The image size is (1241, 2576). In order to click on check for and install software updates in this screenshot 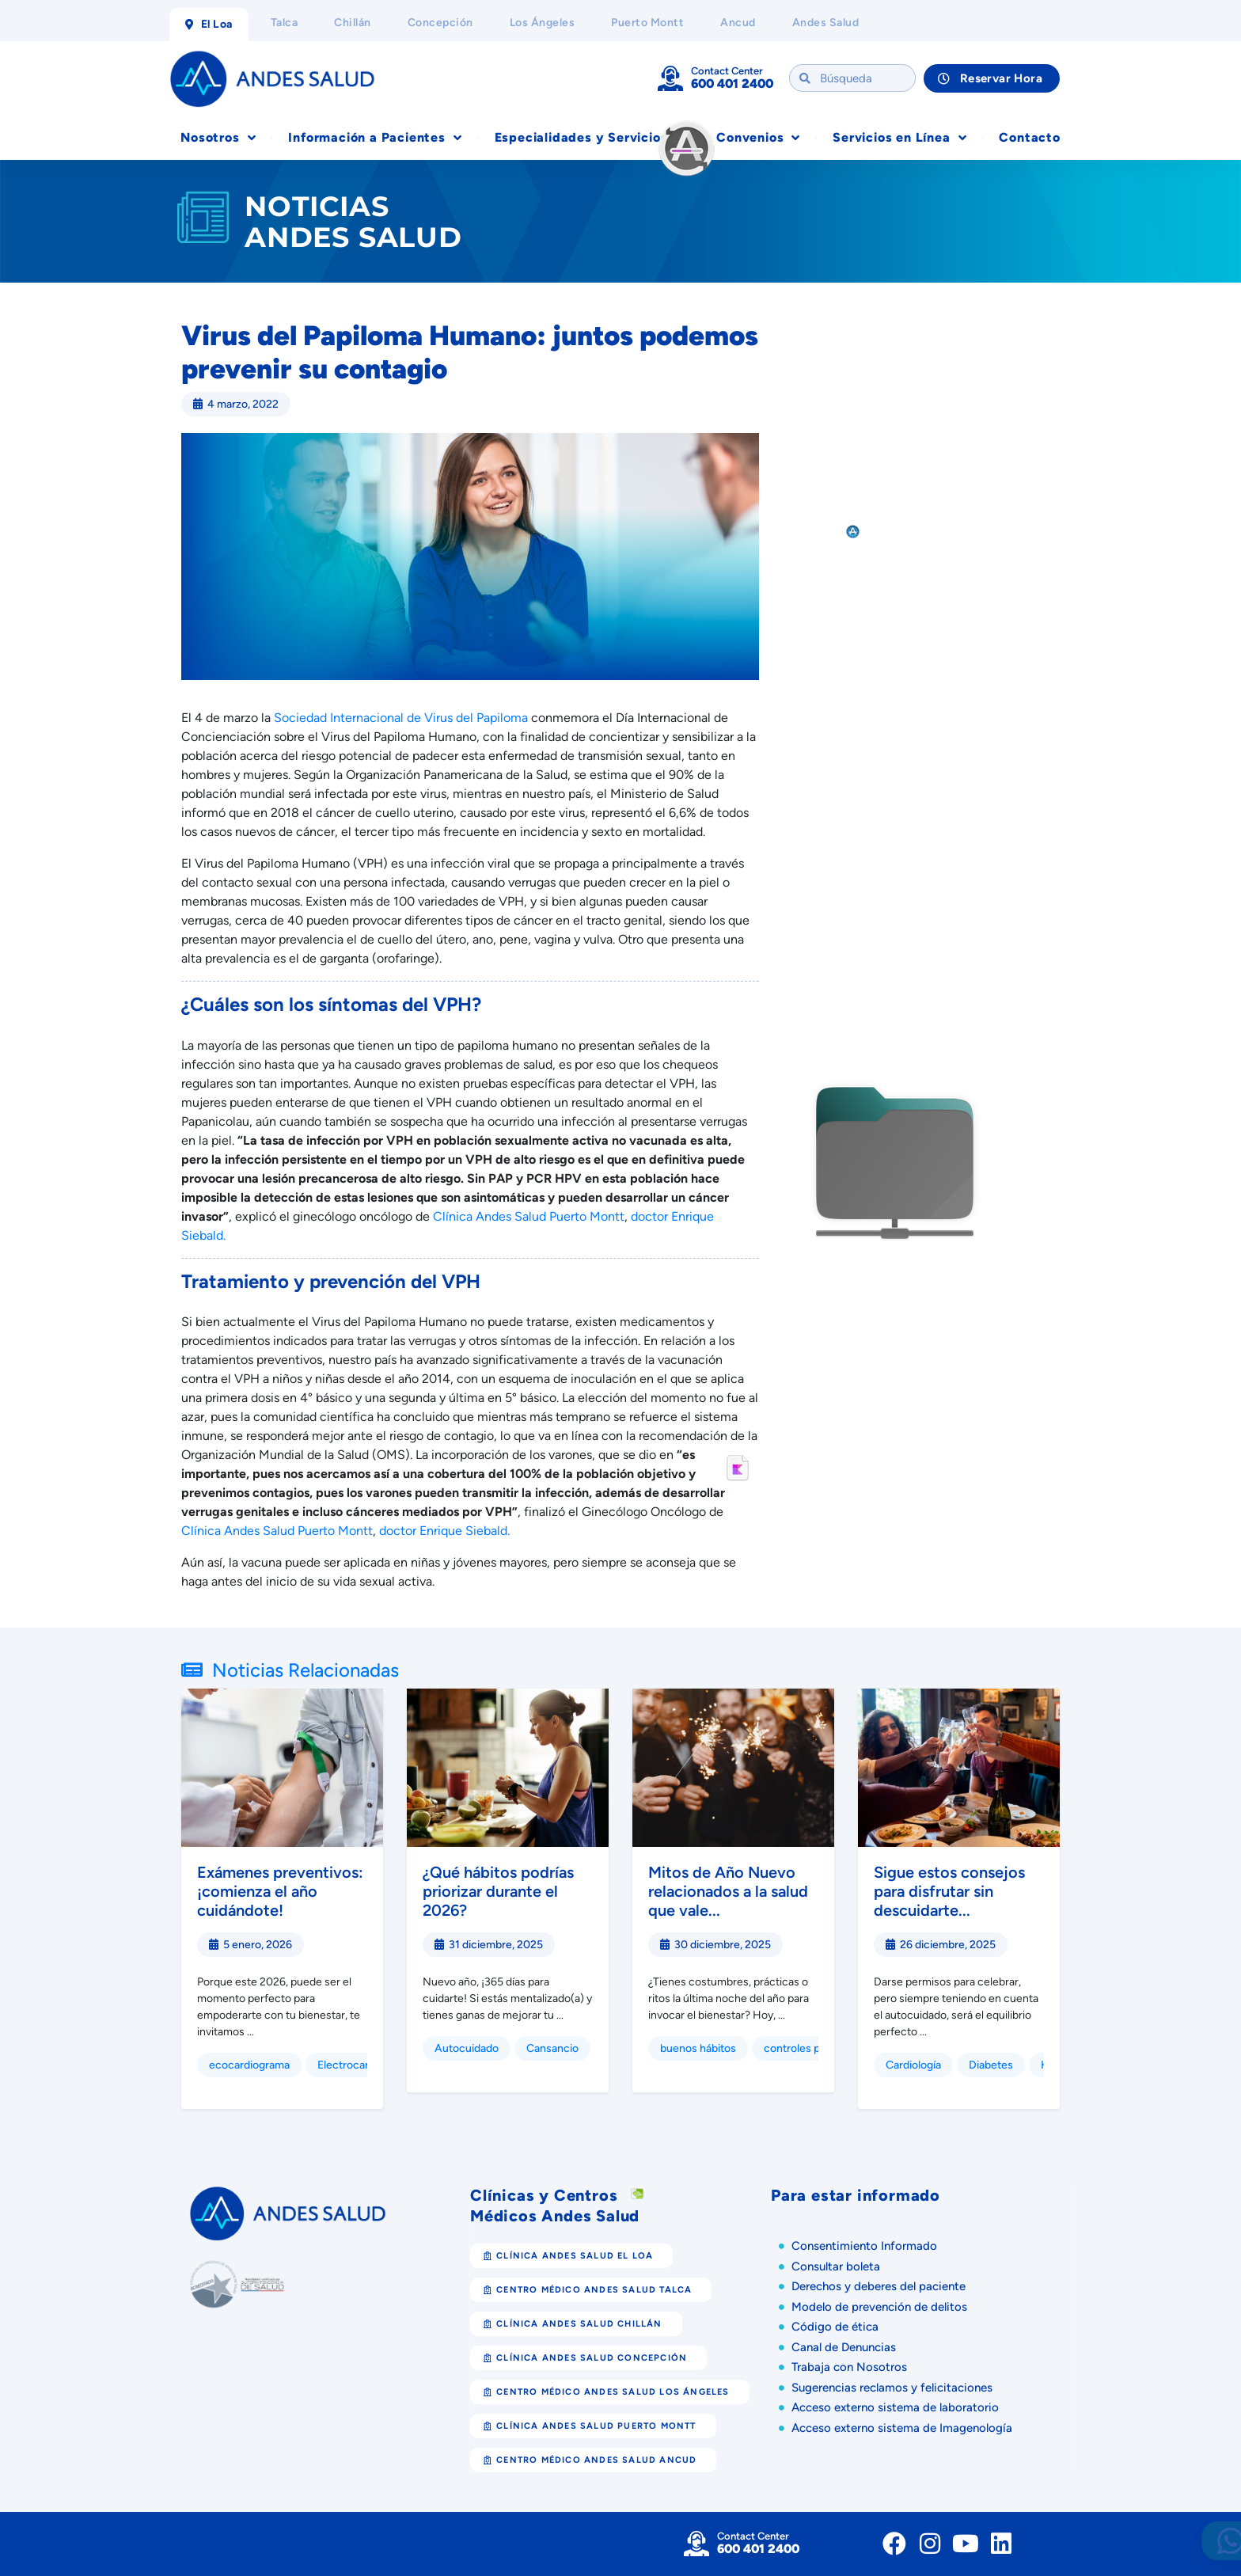, I will do `click(686, 148)`.